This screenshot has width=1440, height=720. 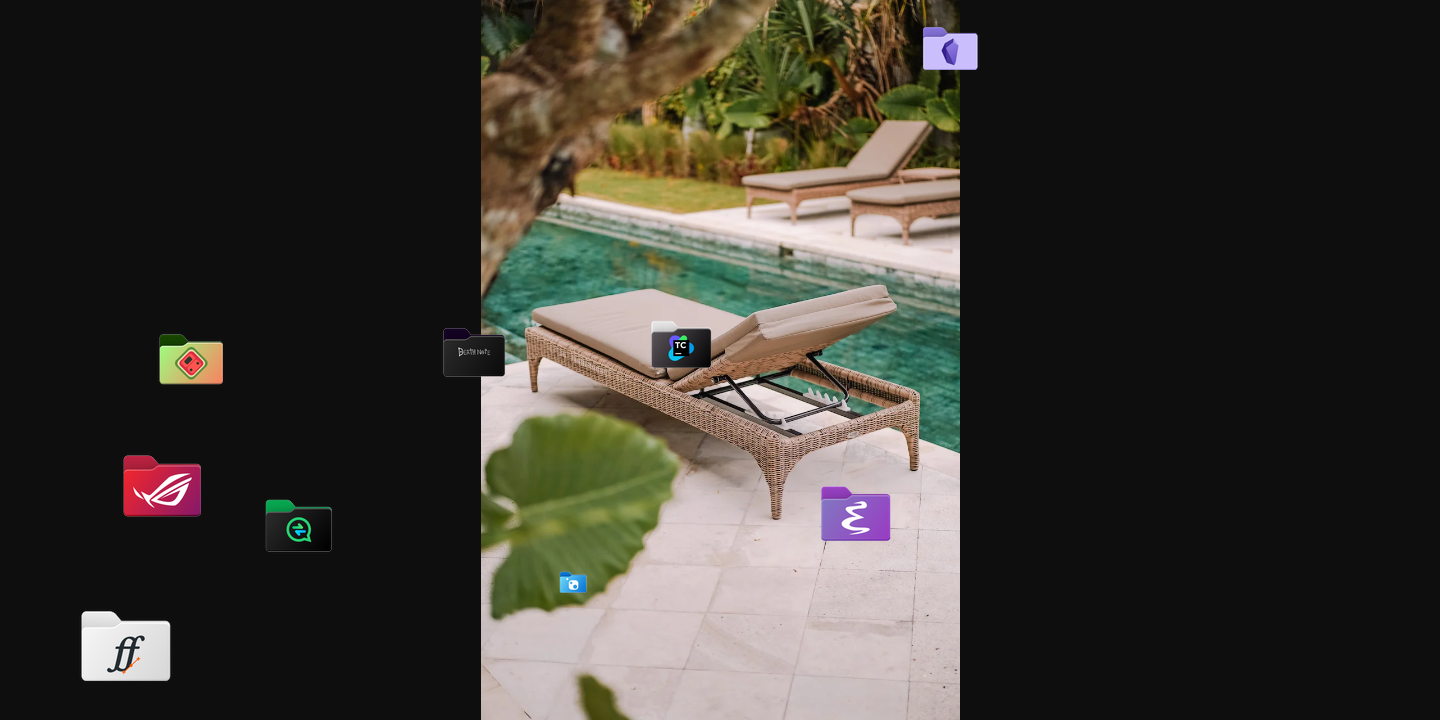 What do you see at coordinates (950, 50) in the screenshot?
I see `open your obsidian vault folder` at bounding box center [950, 50].